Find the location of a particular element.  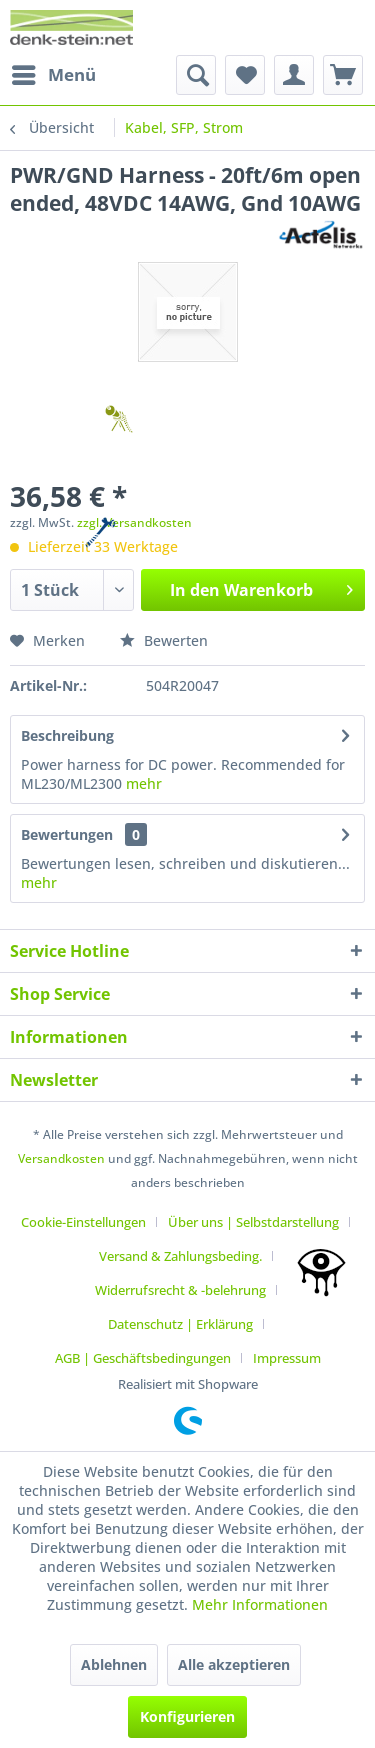

select bone mace as equipped weapon is located at coordinates (100, 532).